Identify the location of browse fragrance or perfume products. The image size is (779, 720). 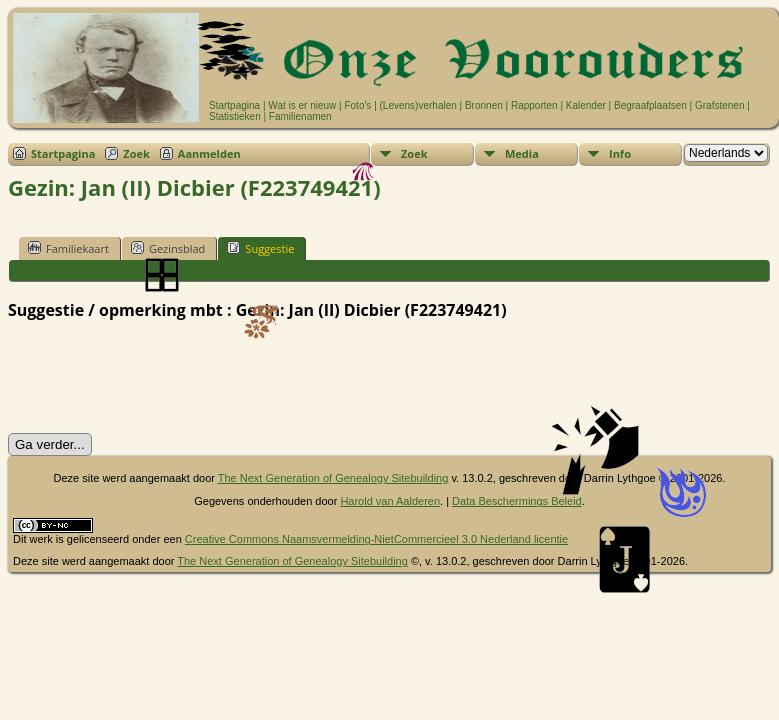
(261, 322).